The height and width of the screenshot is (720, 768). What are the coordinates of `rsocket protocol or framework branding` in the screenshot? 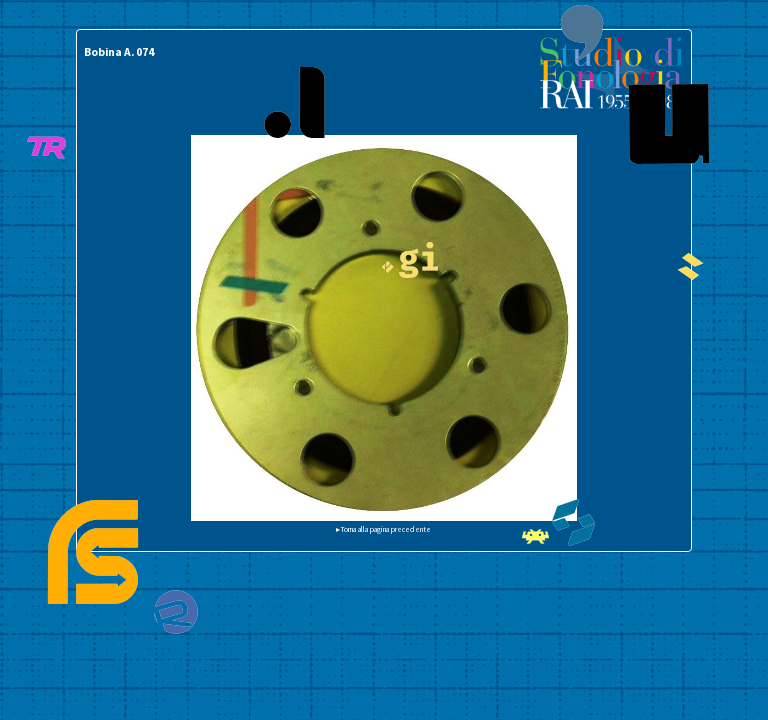 It's located at (93, 552).